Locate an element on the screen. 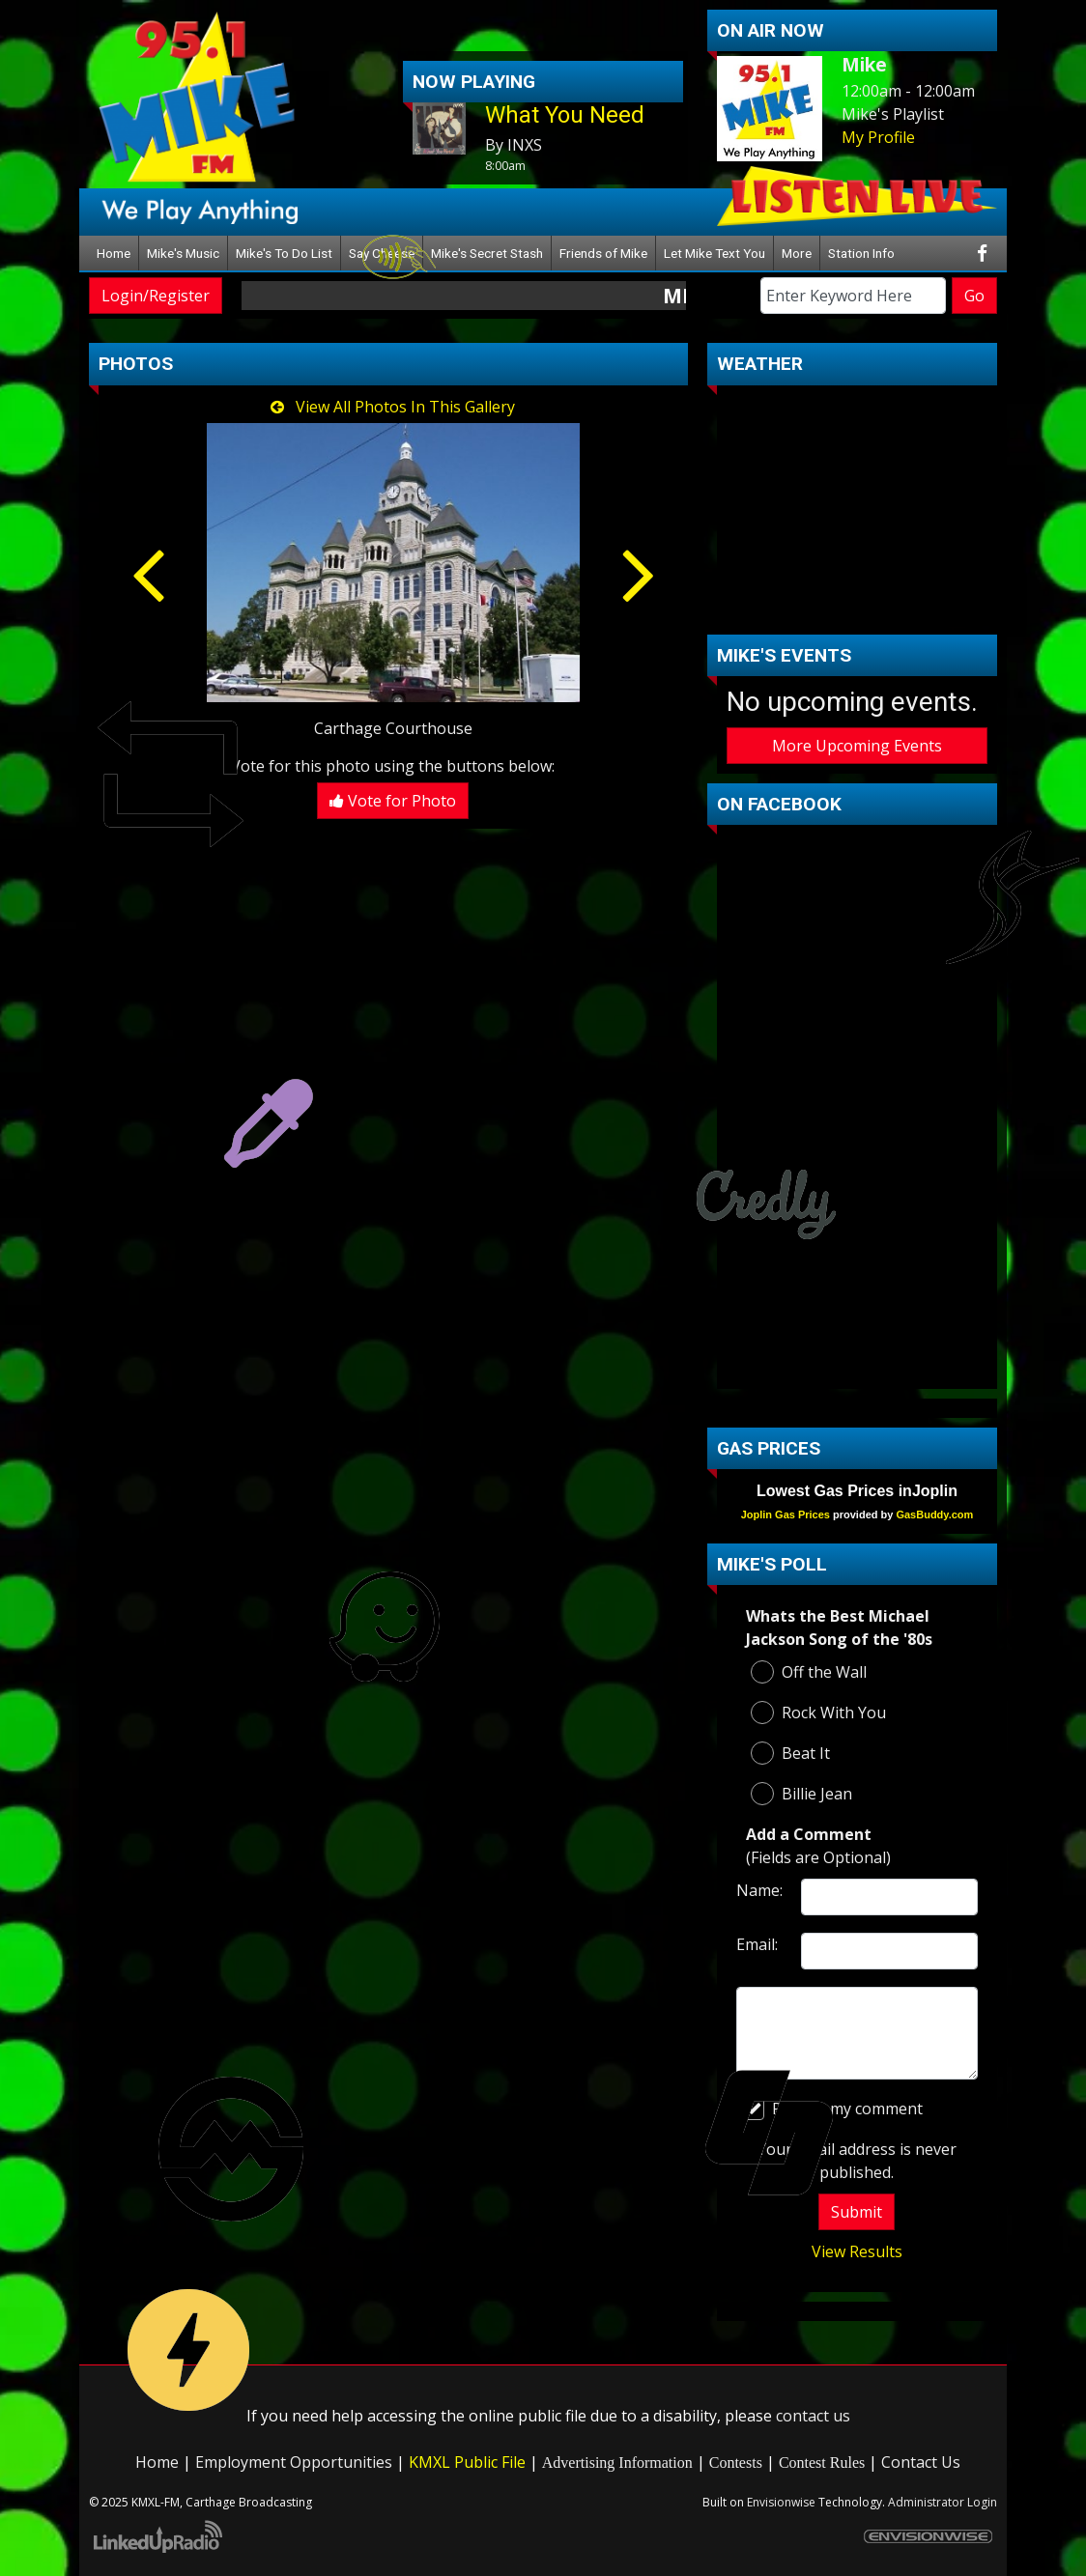 This screenshot has width=1086, height=2576. sauce labs logo - a cloud-based testing platform is located at coordinates (769, 2133).